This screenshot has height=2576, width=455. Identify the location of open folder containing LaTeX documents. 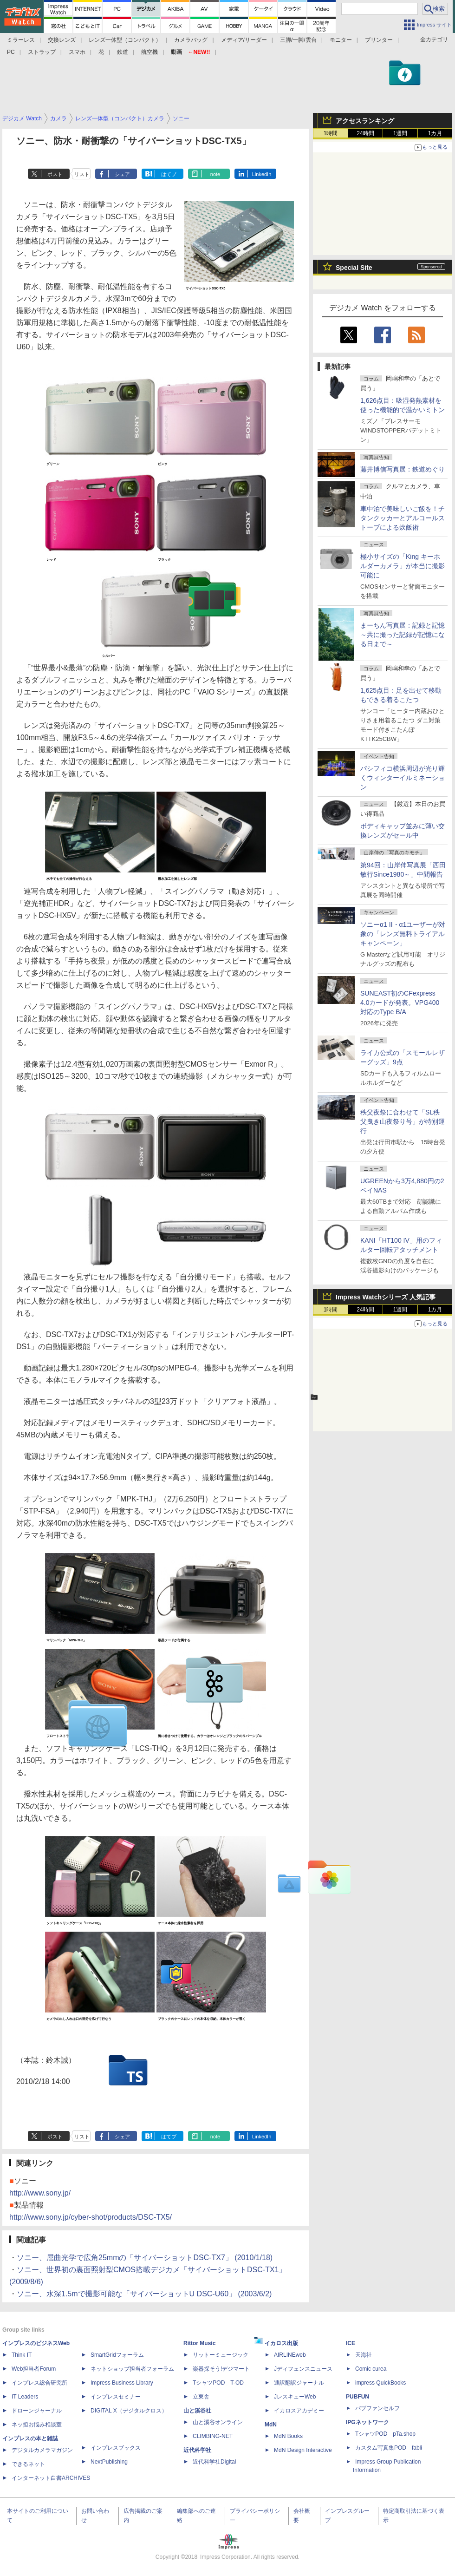
(314, 1397).